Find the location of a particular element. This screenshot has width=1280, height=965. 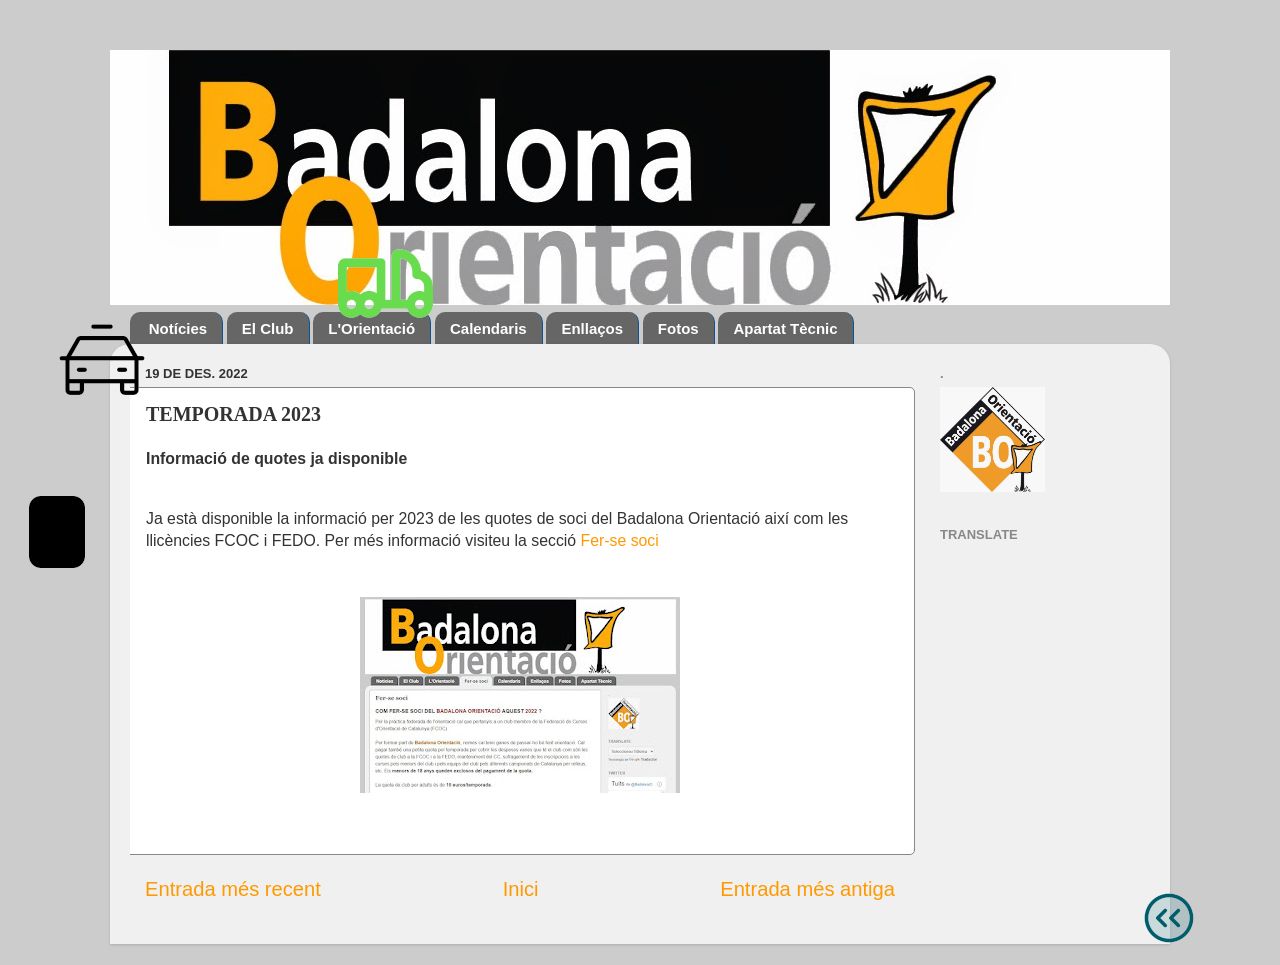

go back to the beginning is located at coordinates (1169, 918).